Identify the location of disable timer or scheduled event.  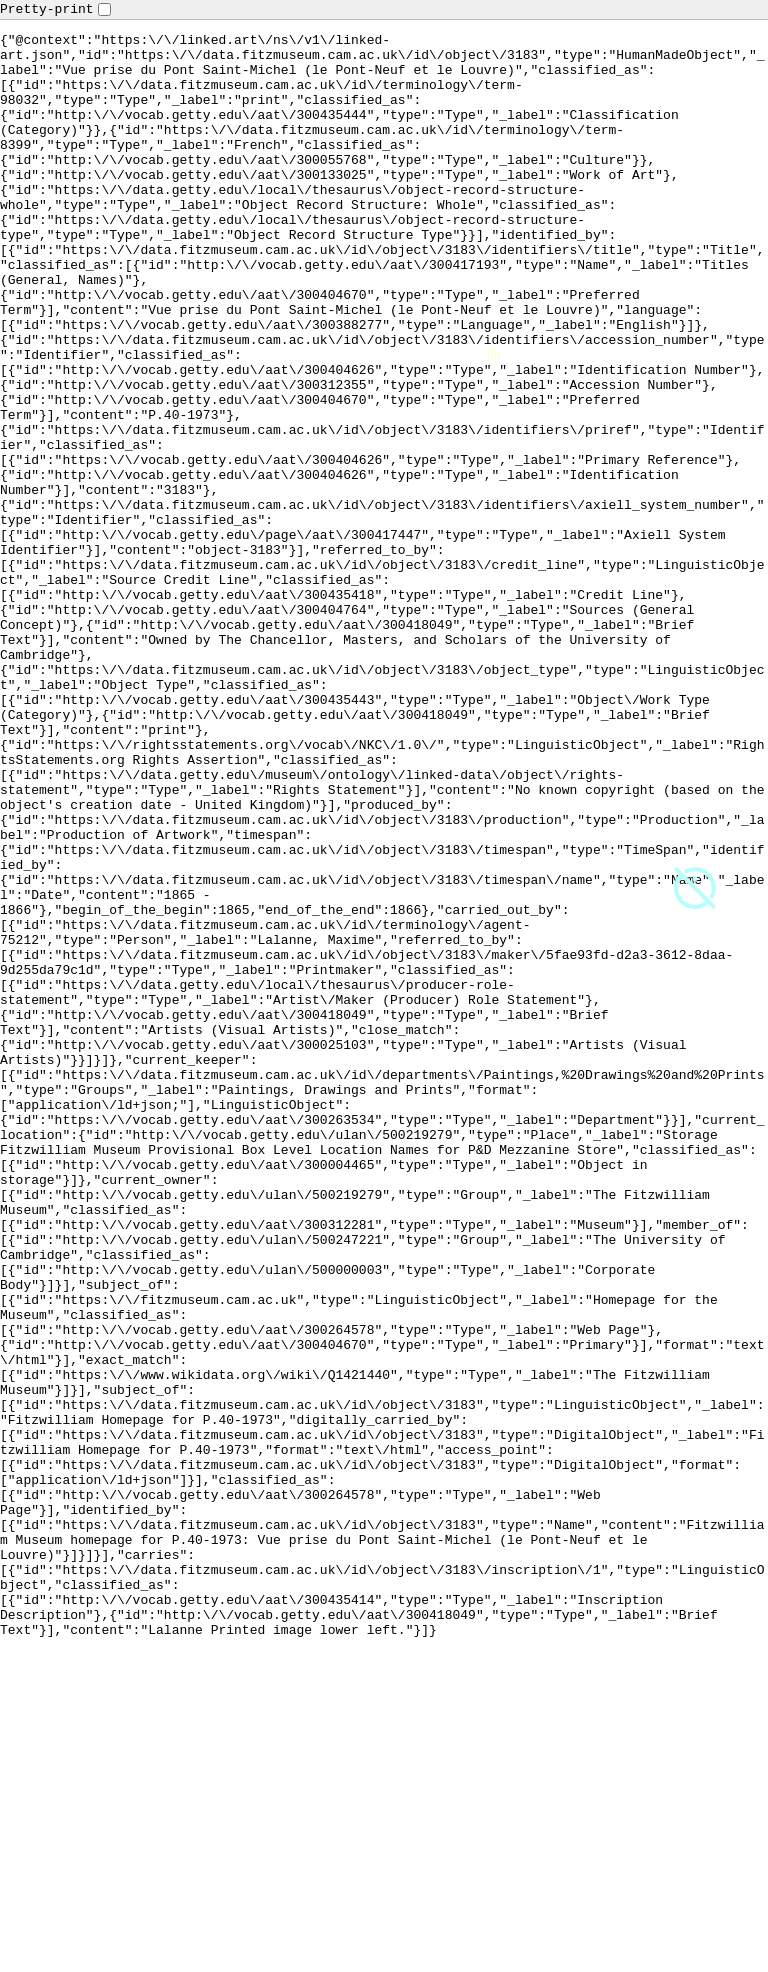
(695, 888).